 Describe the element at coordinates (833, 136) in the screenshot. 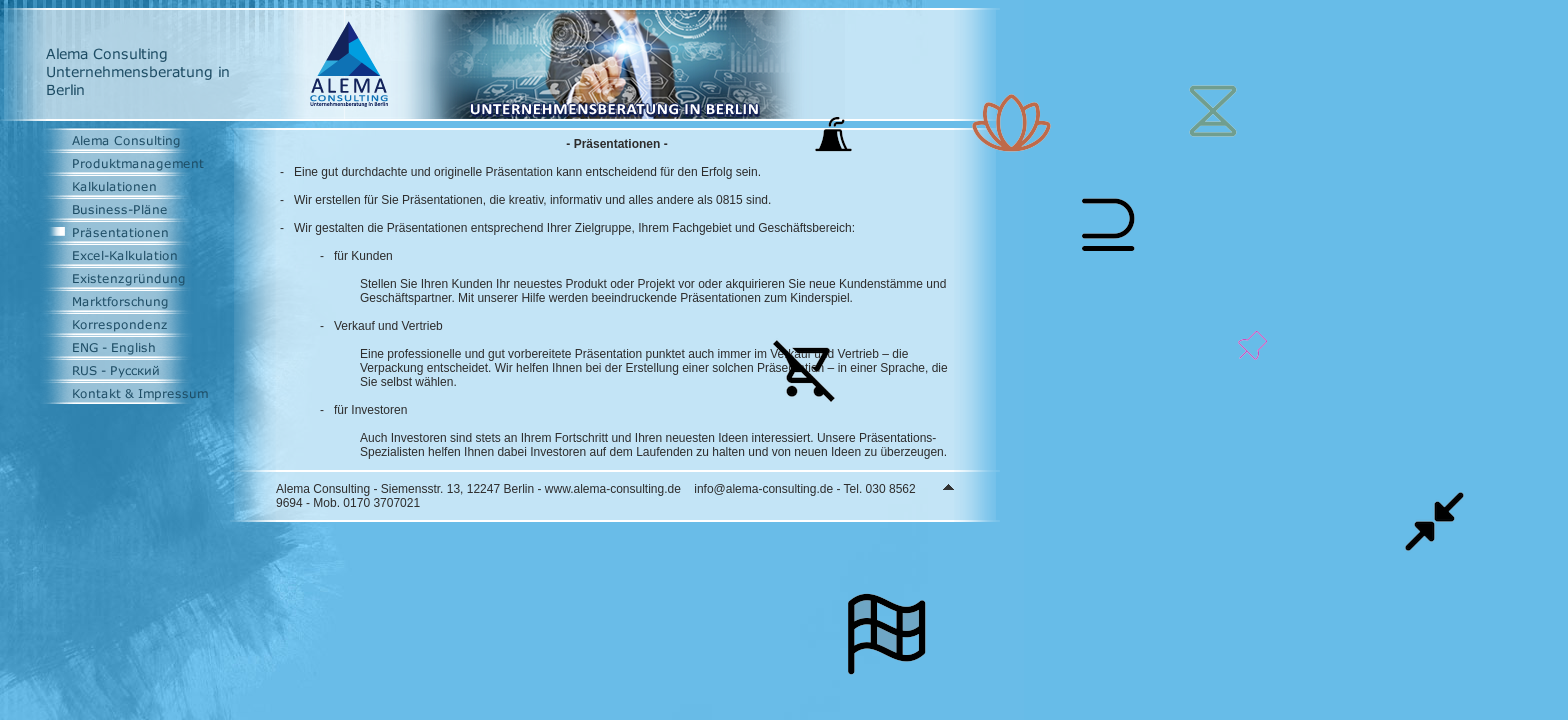

I see `view nuclear power plant status` at that location.